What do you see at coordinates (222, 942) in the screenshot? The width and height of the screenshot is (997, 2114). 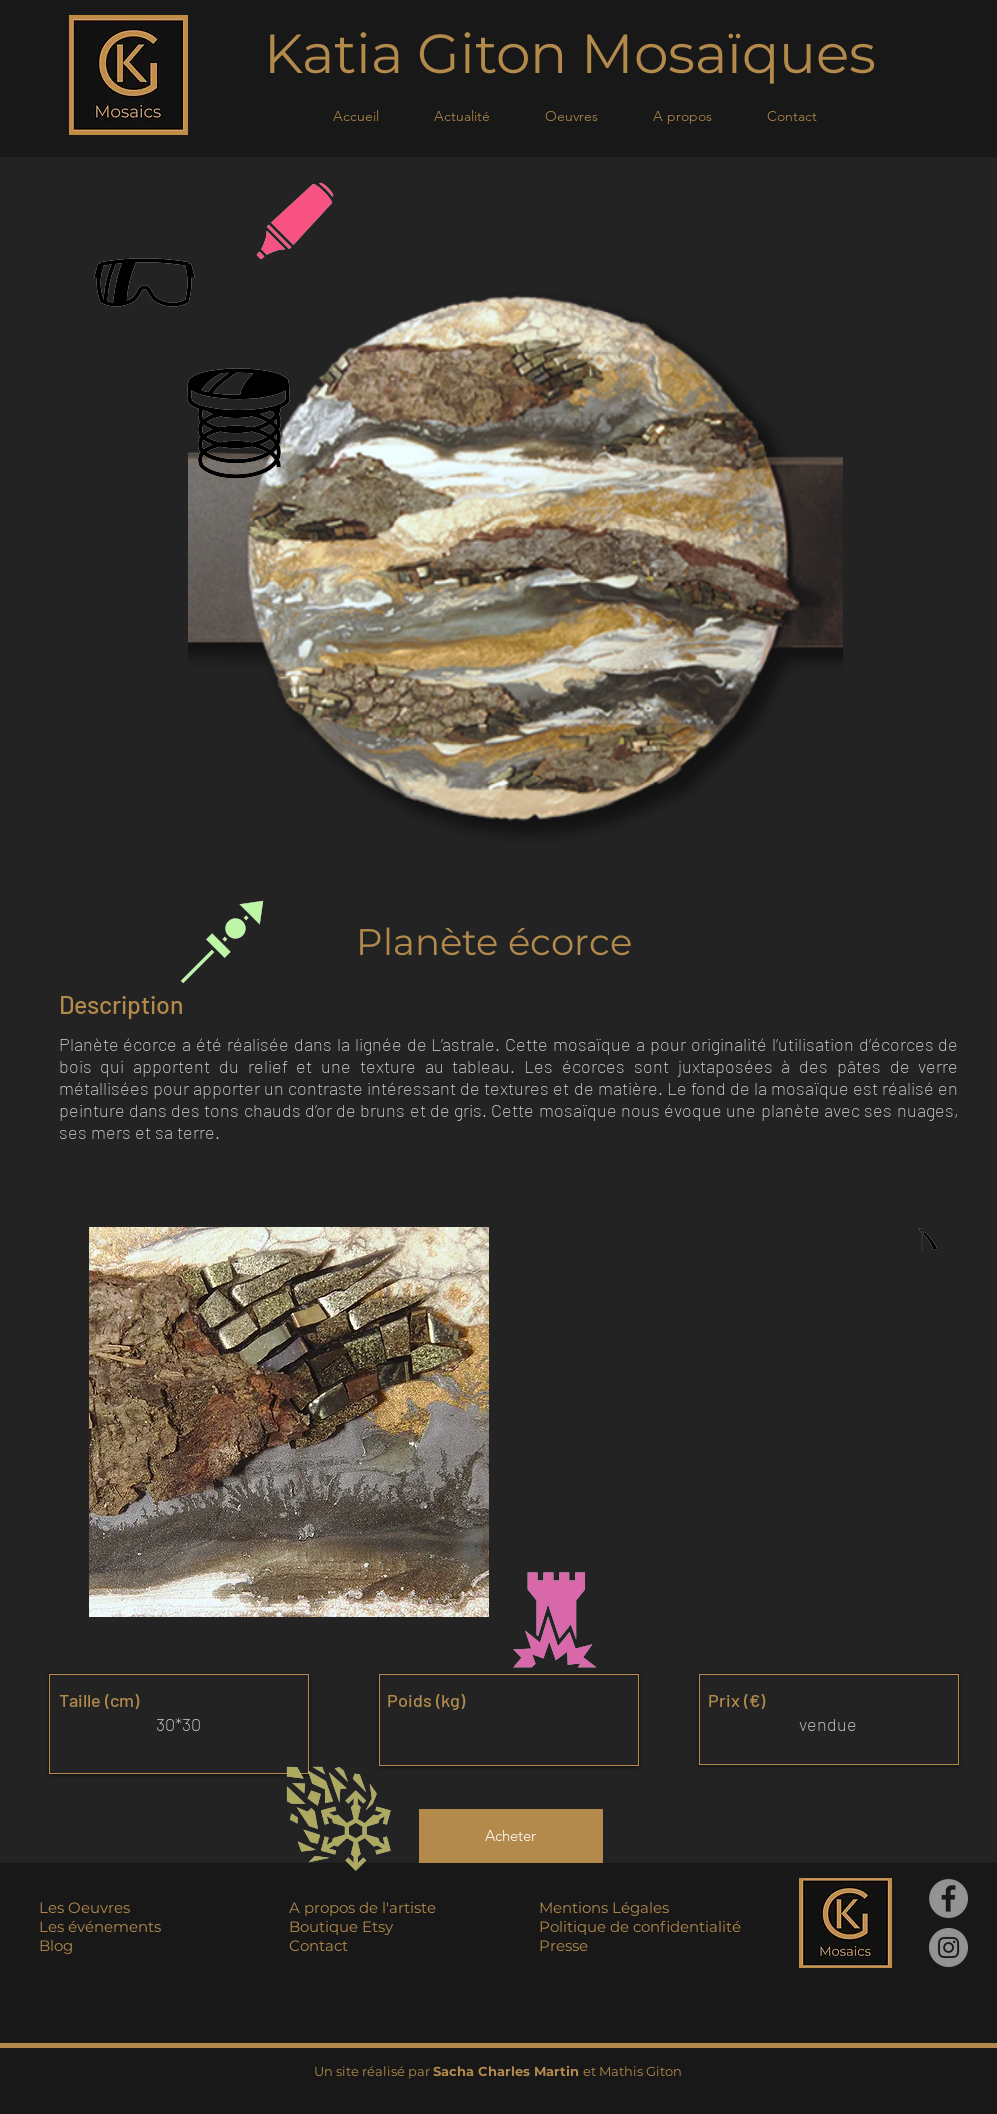 I see `oden food item in a cooking or food-themed game` at bounding box center [222, 942].